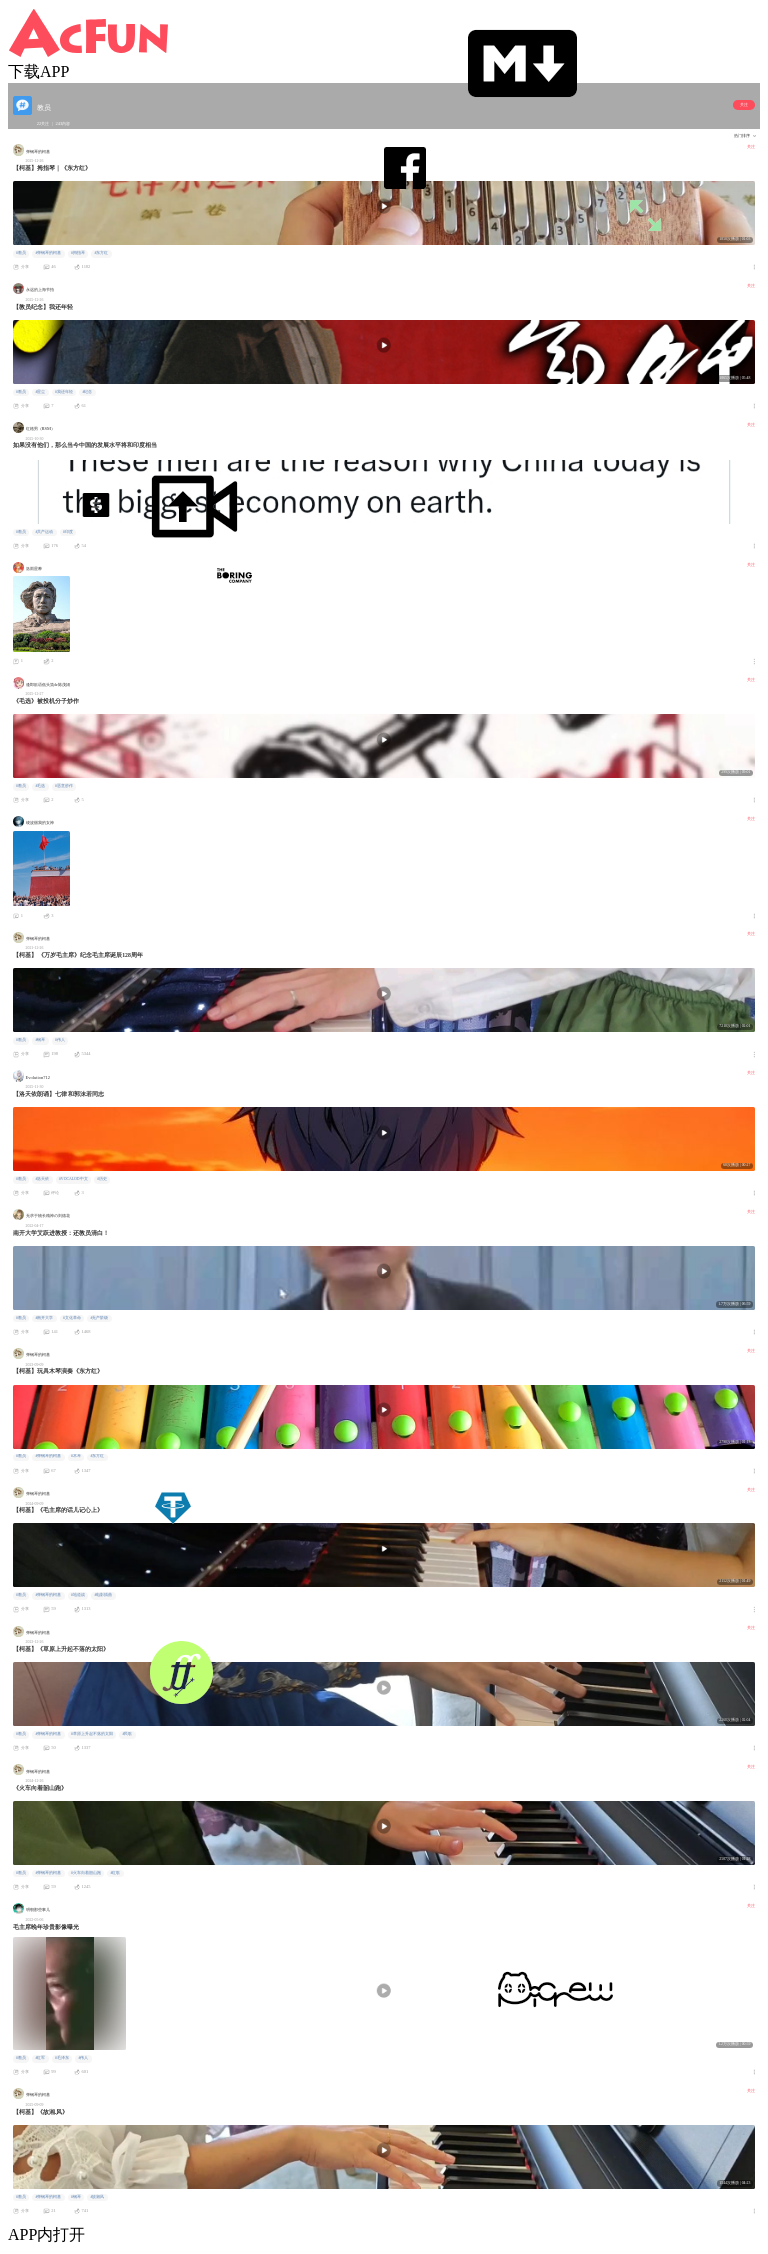 Image resolution: width=768 pixels, height=2254 pixels. What do you see at coordinates (234, 575) in the screenshot?
I see `the boring company logo` at bounding box center [234, 575].